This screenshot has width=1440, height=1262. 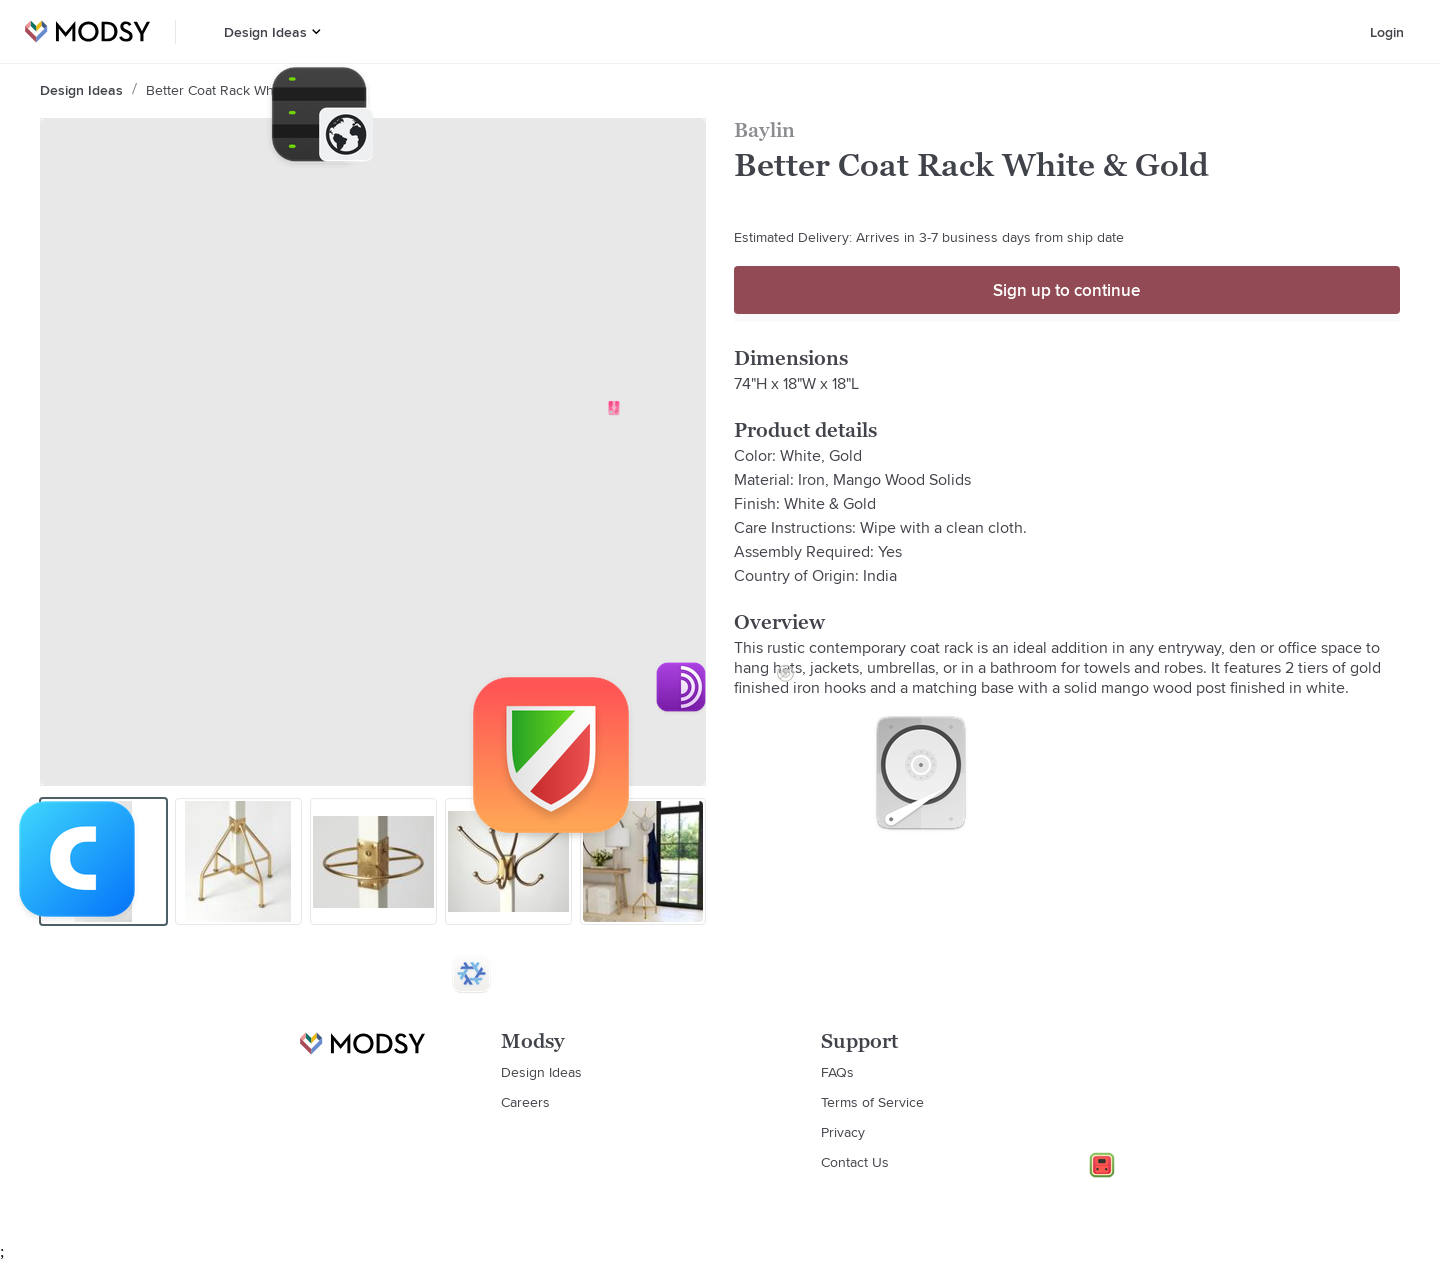 What do you see at coordinates (785, 673) in the screenshot?
I see `indicates private browsing mode is active` at bounding box center [785, 673].